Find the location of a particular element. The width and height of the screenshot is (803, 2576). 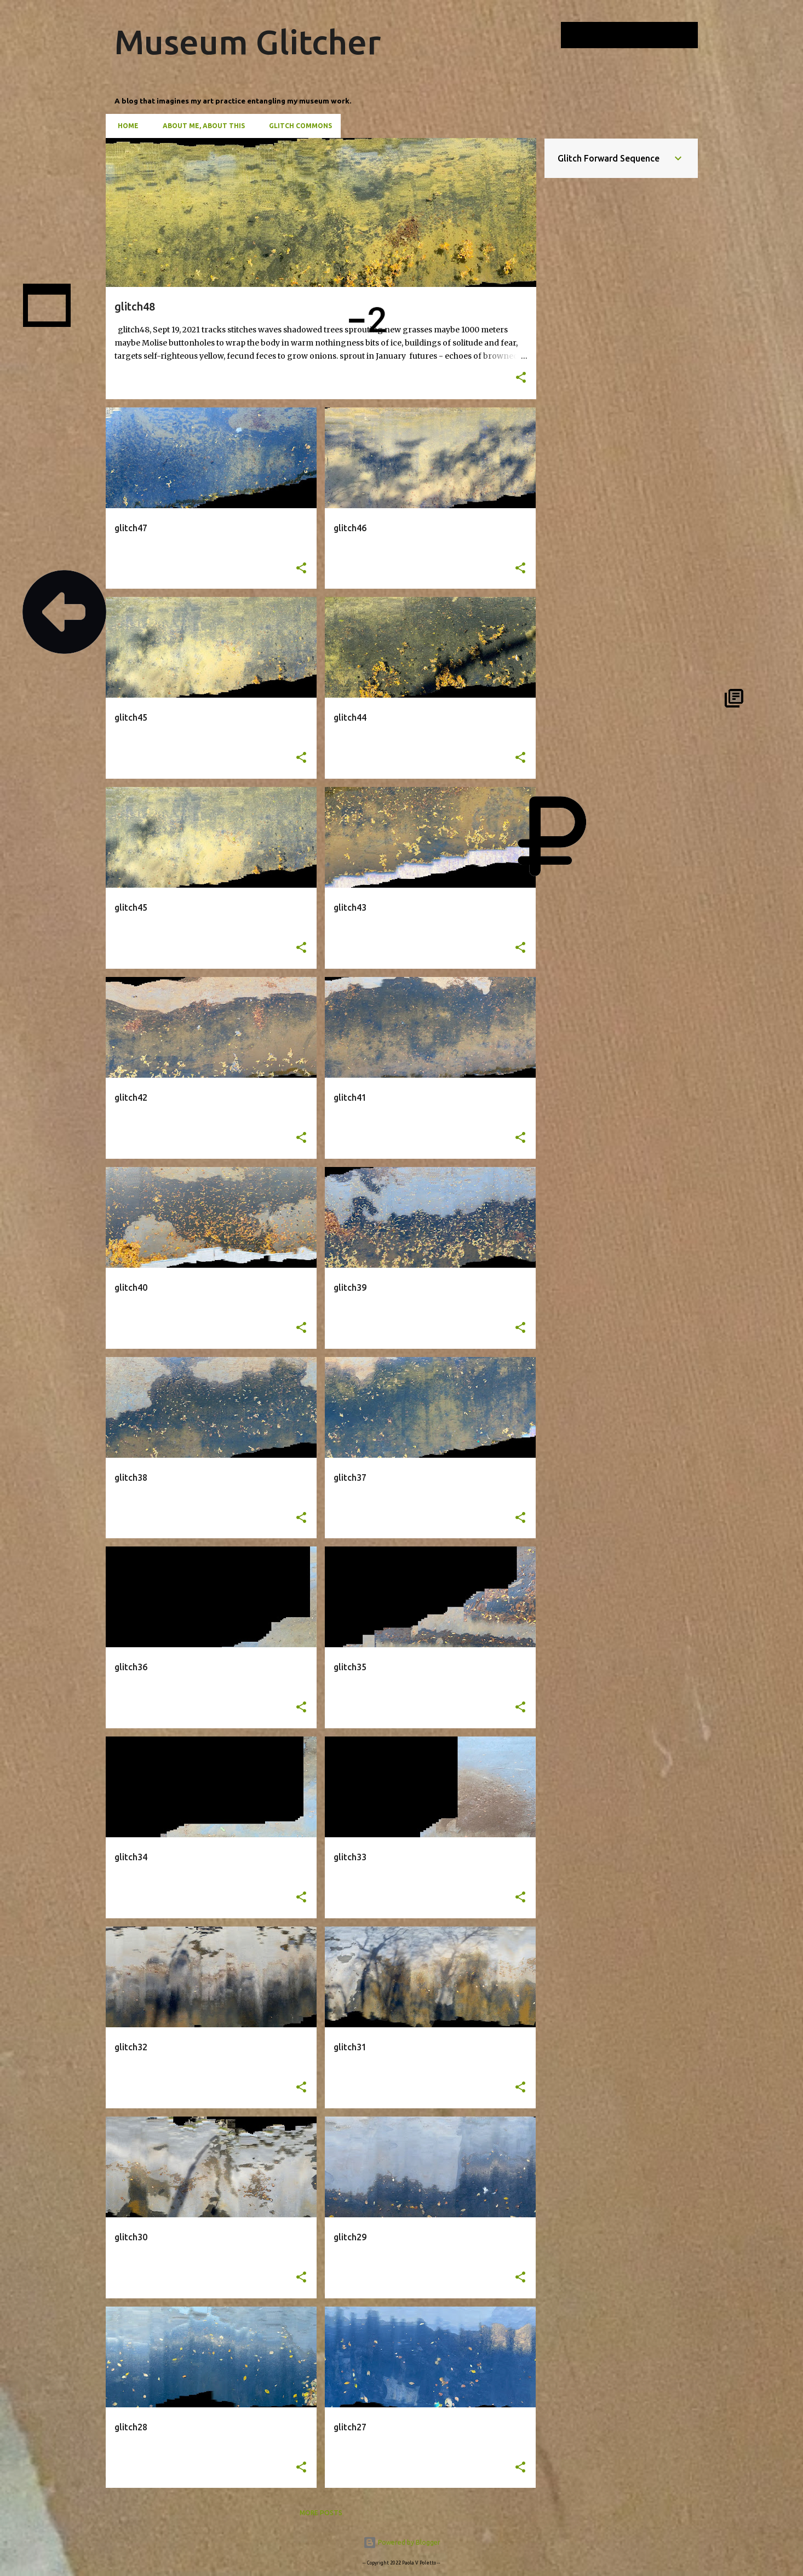

indicates Russian ruble currency is located at coordinates (555, 836).